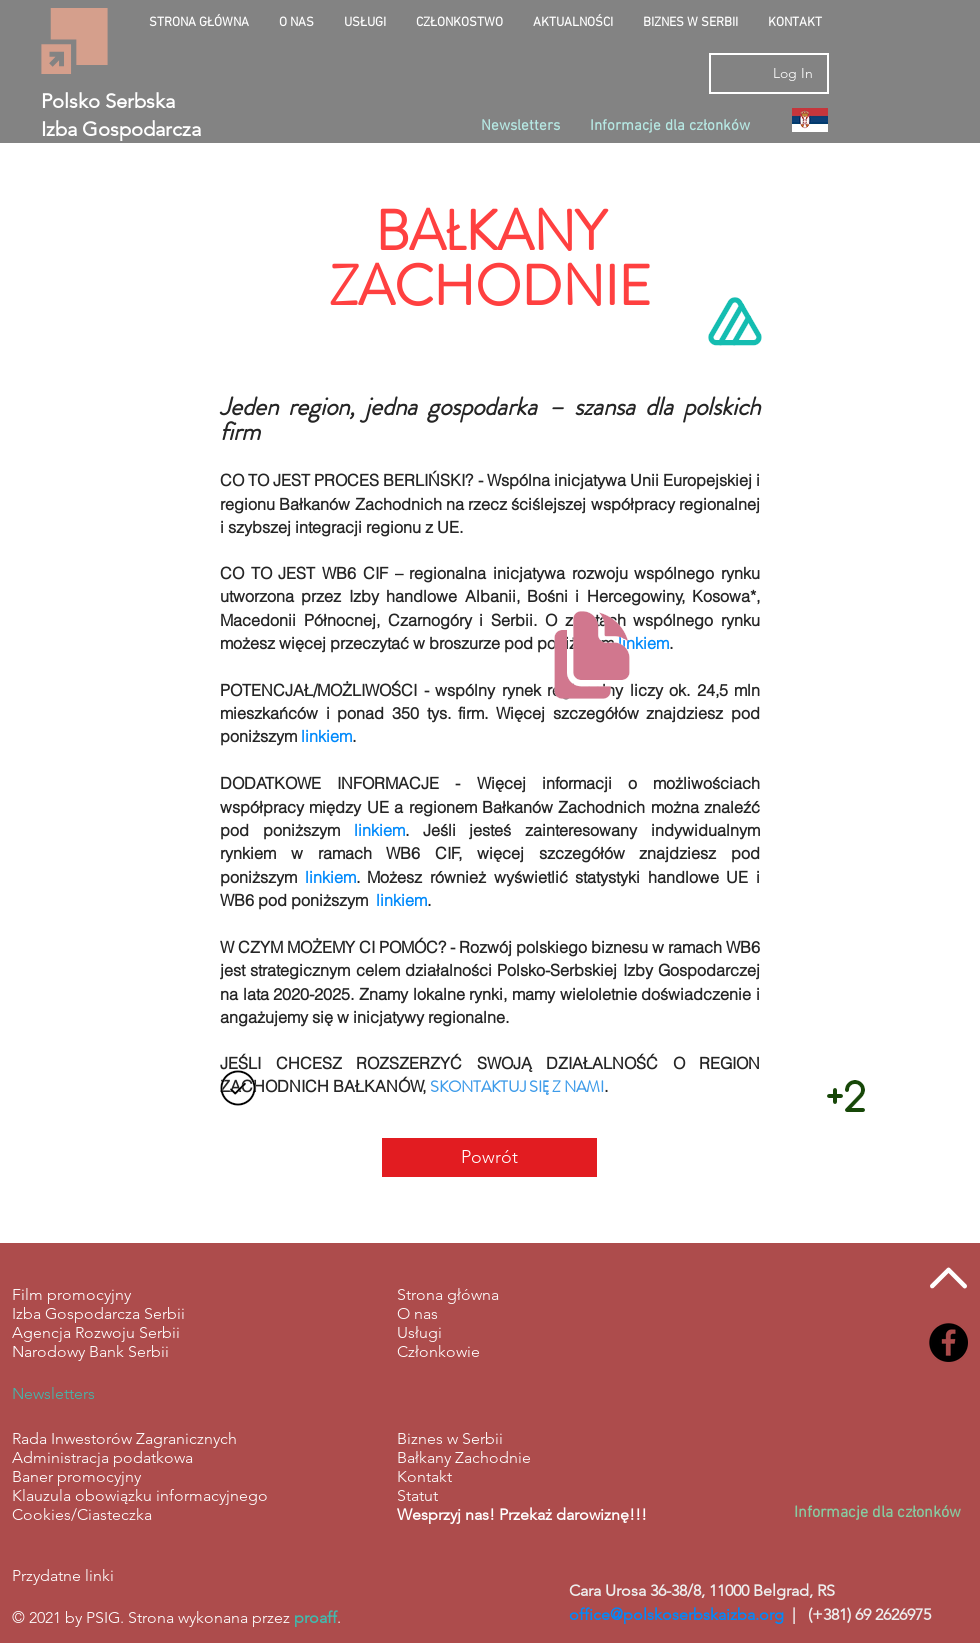 Image resolution: width=980 pixels, height=1643 pixels. What do you see at coordinates (592, 655) in the screenshot?
I see `duplicate or copy a document` at bounding box center [592, 655].